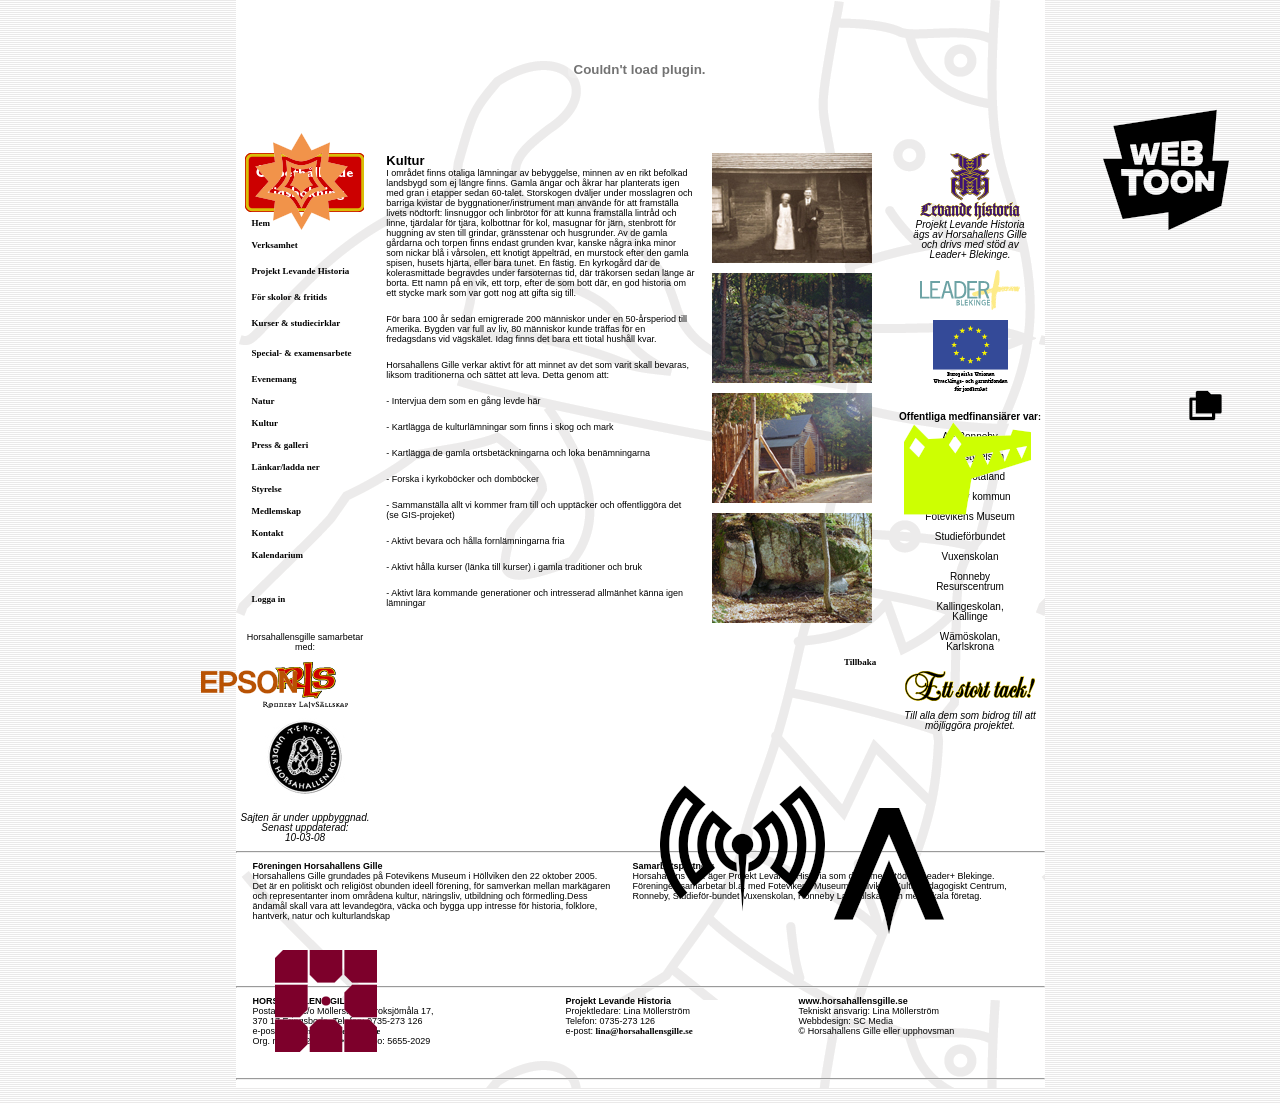  What do you see at coordinates (889, 871) in the screenshot?
I see `open alacritty terminal emulator` at bounding box center [889, 871].